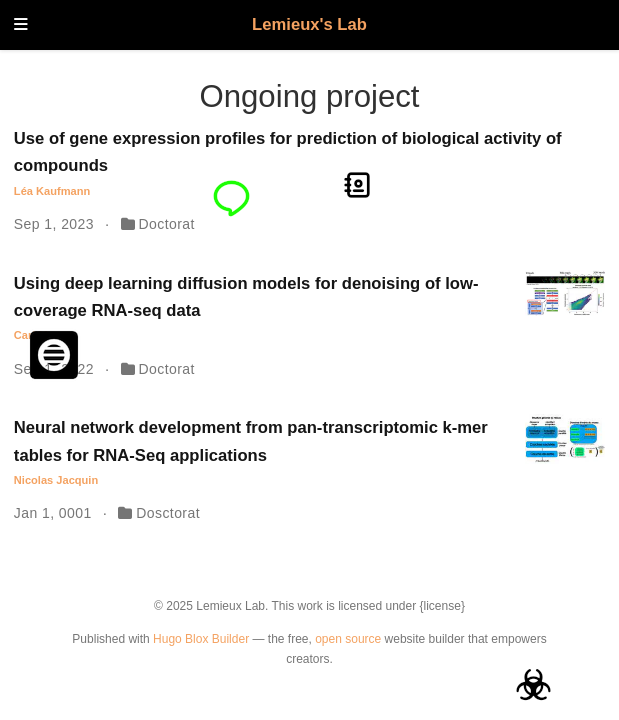 The image size is (619, 720). Describe the element at coordinates (231, 198) in the screenshot. I see `open LINE messaging app` at that location.